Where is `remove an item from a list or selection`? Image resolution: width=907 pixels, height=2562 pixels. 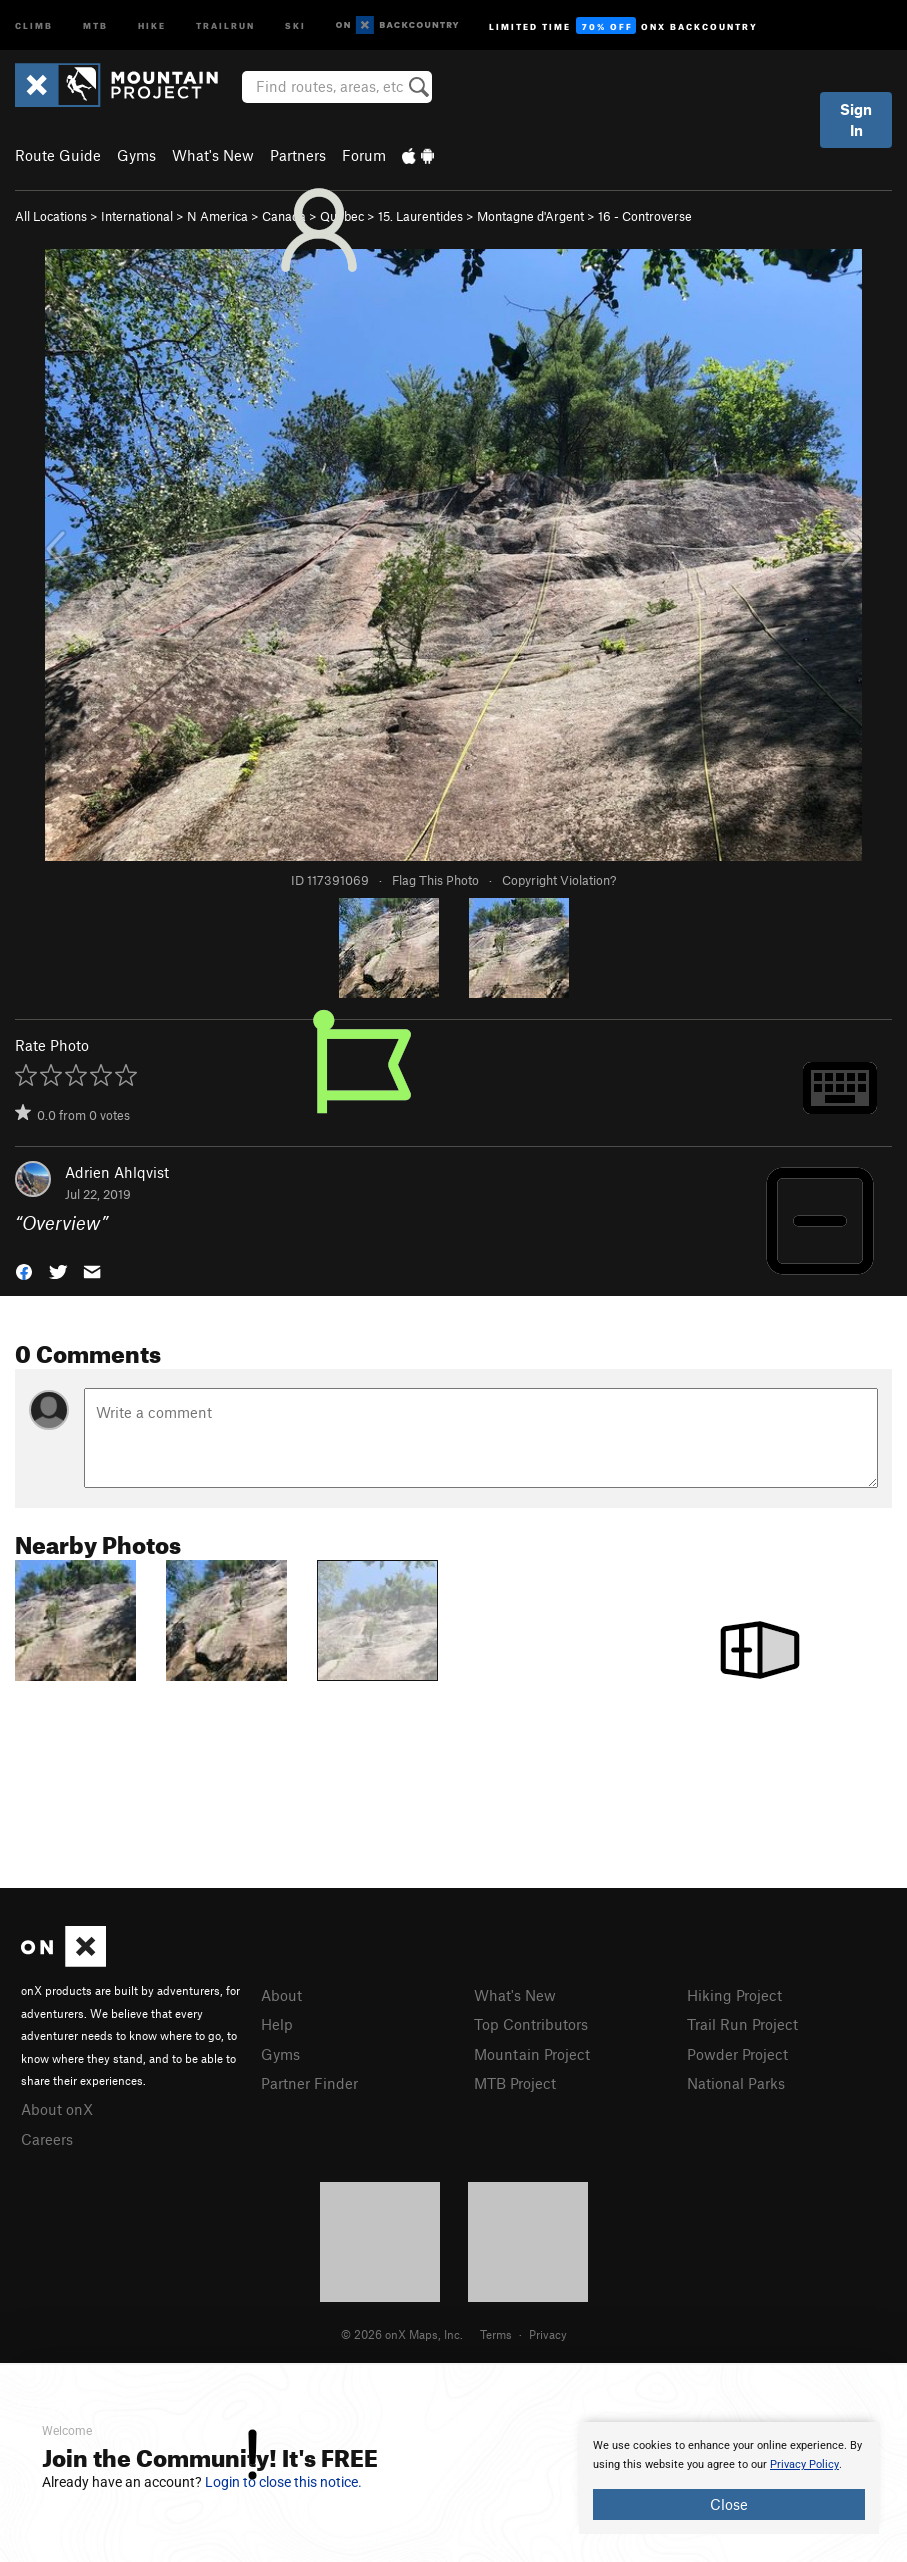
remove an item from a list or selection is located at coordinates (820, 1221).